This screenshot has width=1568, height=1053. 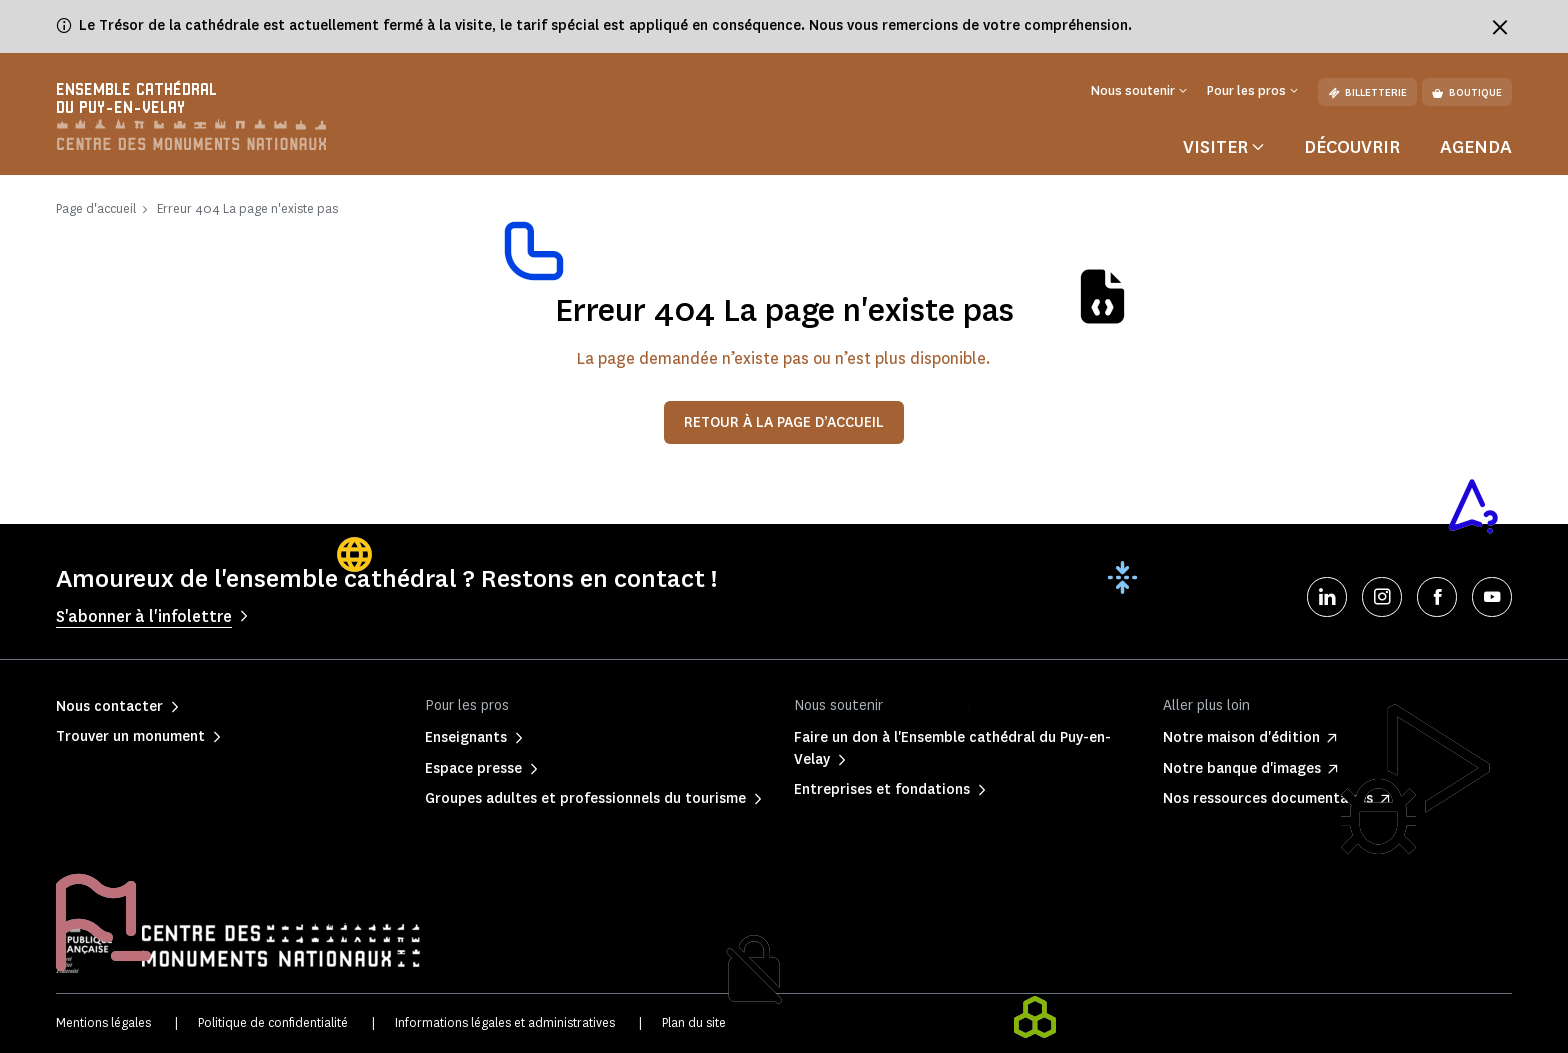 What do you see at coordinates (534, 251) in the screenshot?
I see `join or merge elements with rounded corners` at bounding box center [534, 251].